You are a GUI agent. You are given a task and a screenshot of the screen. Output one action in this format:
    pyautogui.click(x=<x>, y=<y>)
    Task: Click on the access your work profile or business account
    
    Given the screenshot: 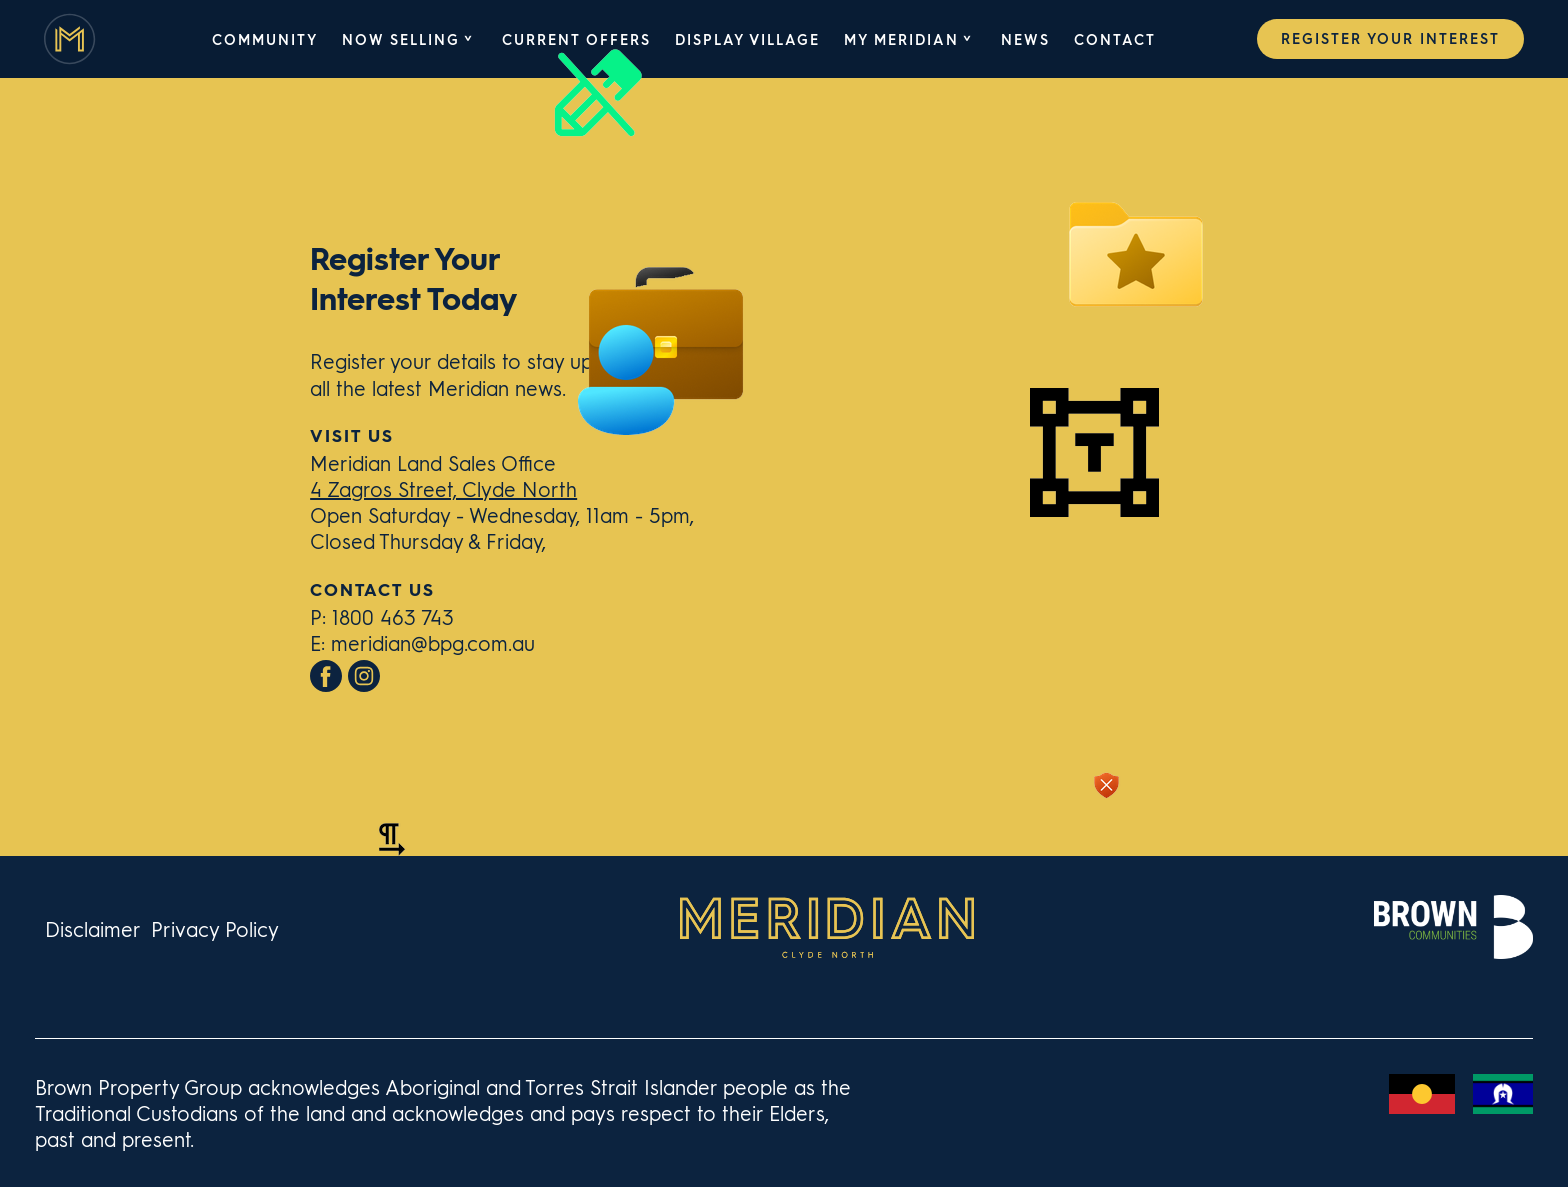 What is the action you would take?
    pyautogui.click(x=666, y=347)
    